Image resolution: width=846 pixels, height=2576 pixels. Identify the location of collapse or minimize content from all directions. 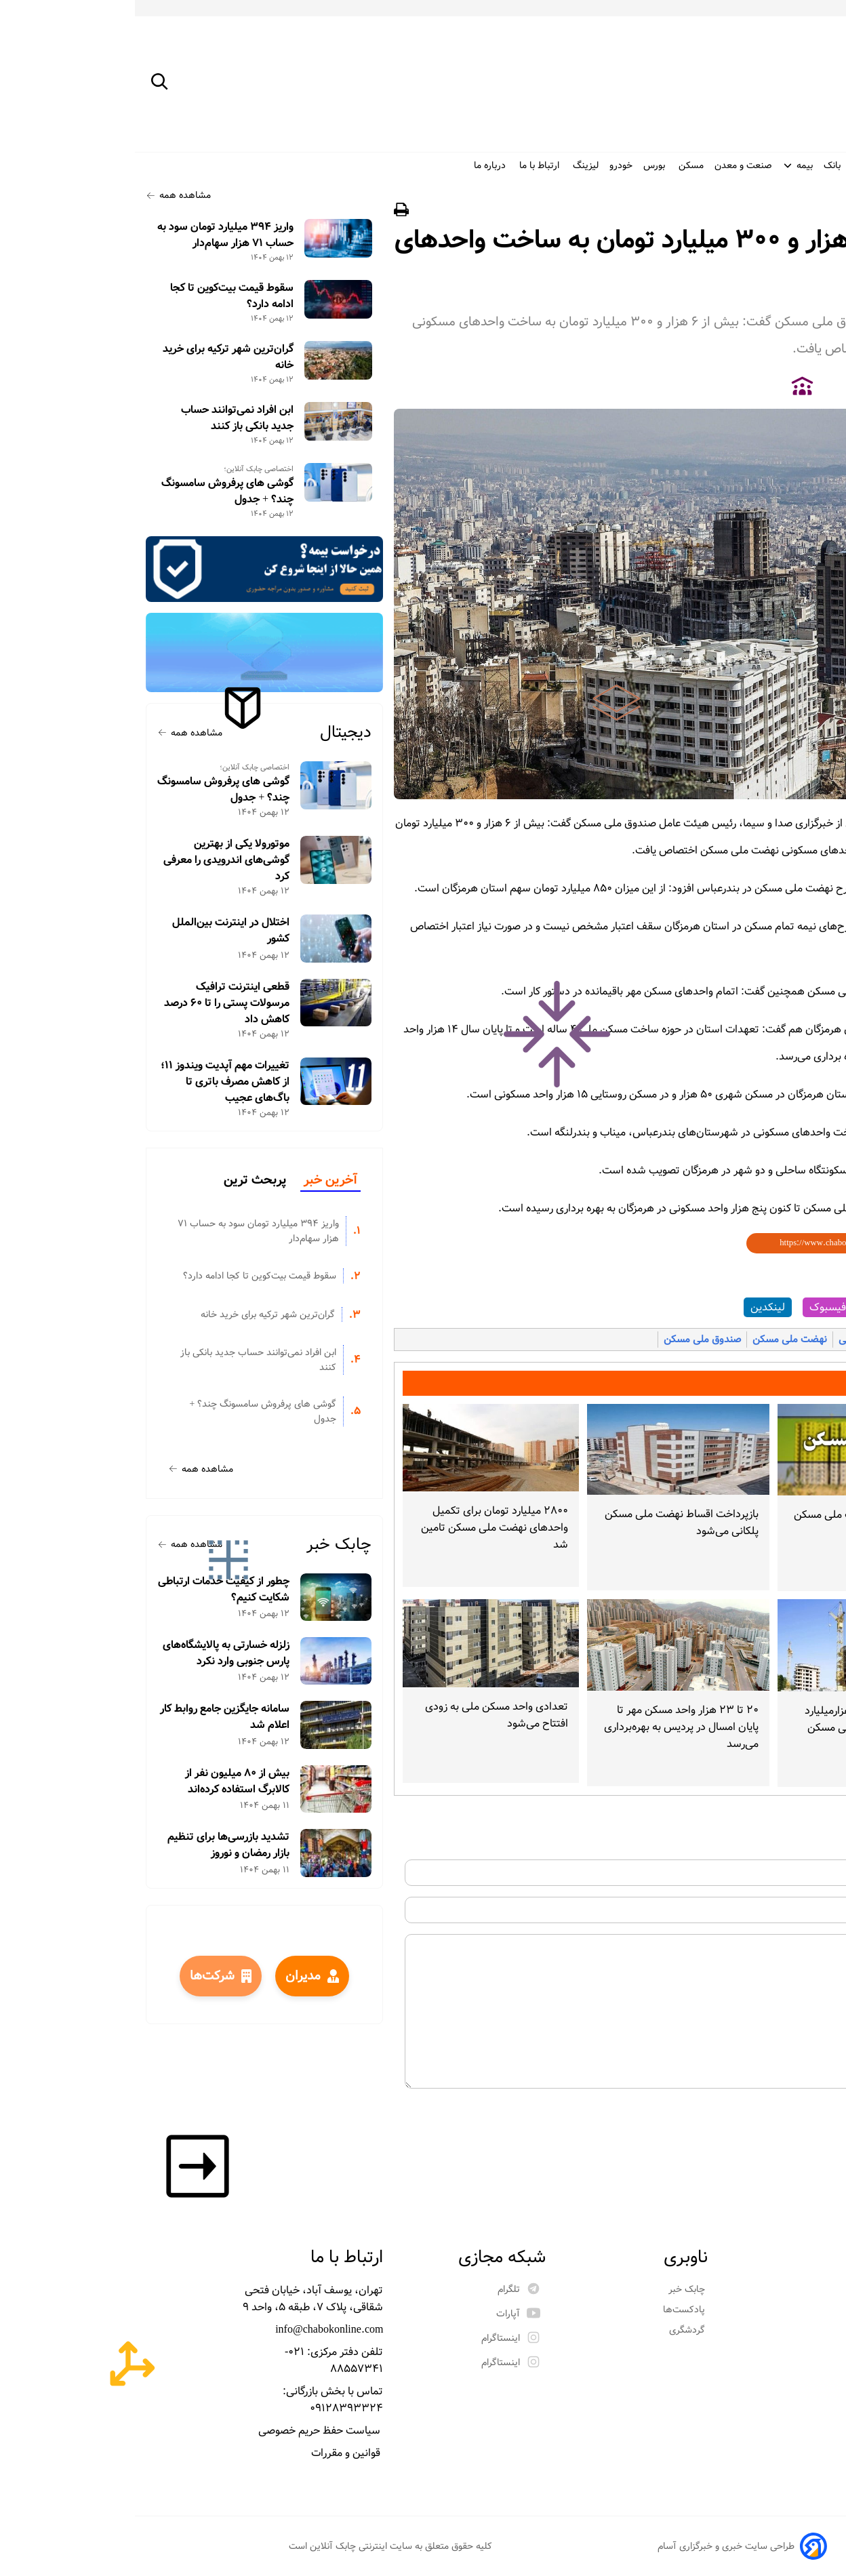
(557, 1034).